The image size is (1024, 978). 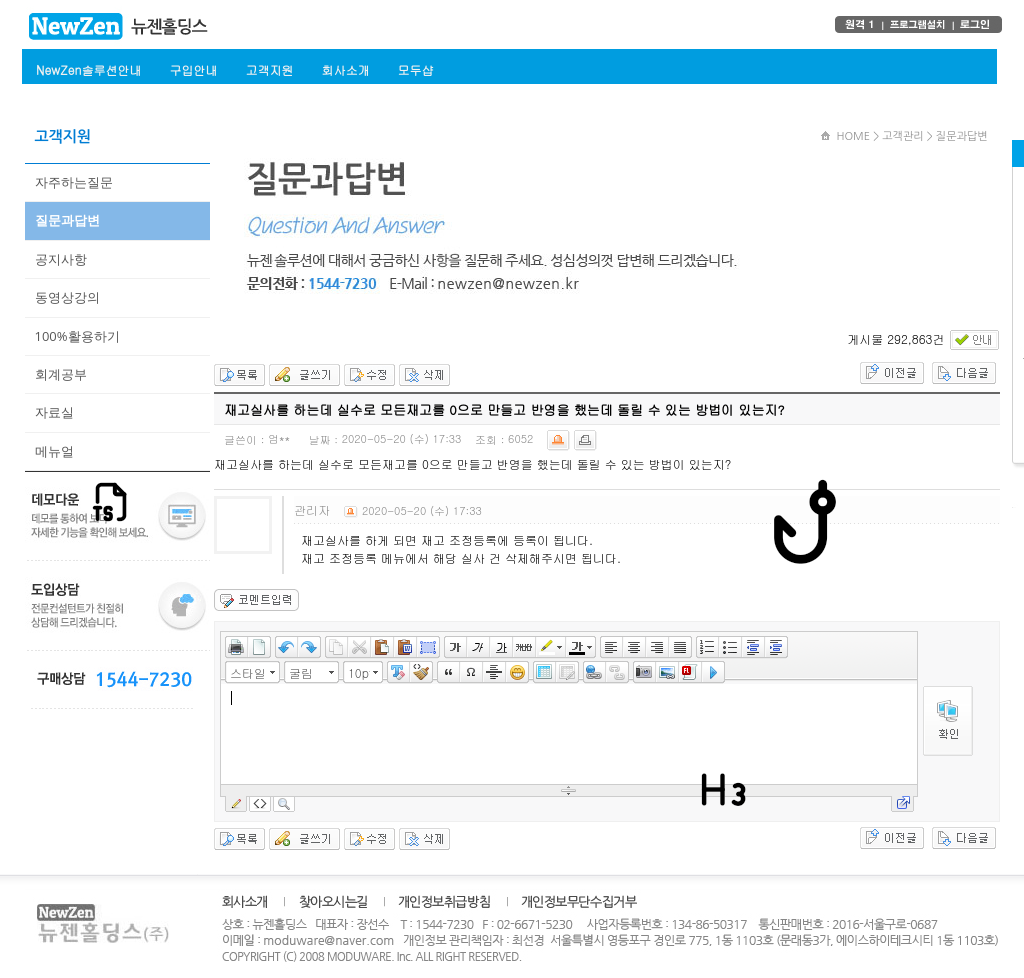 I want to click on fishing or angling activity, so click(x=805, y=524).